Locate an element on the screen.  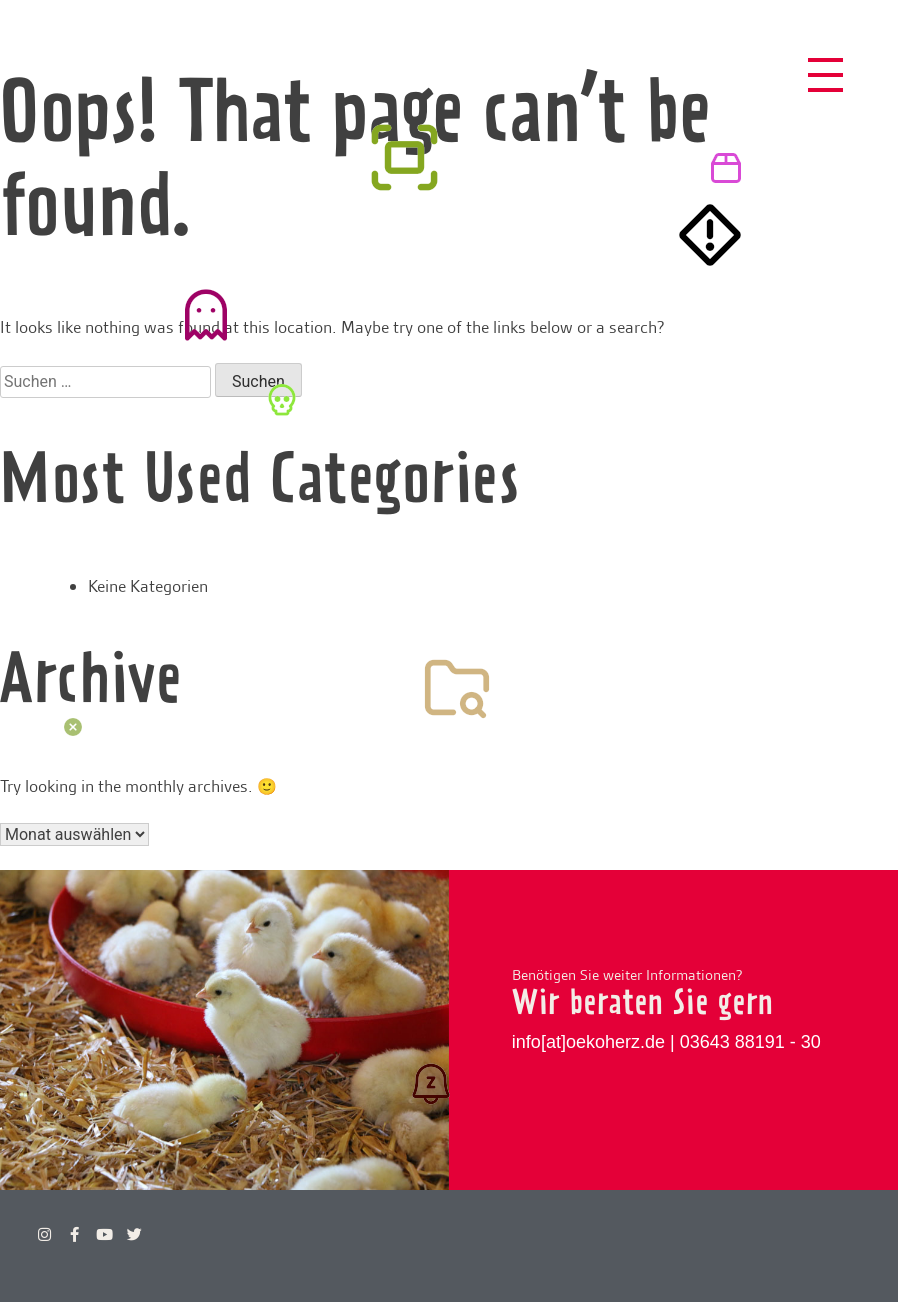
close or dismiss a dialog is located at coordinates (73, 727).